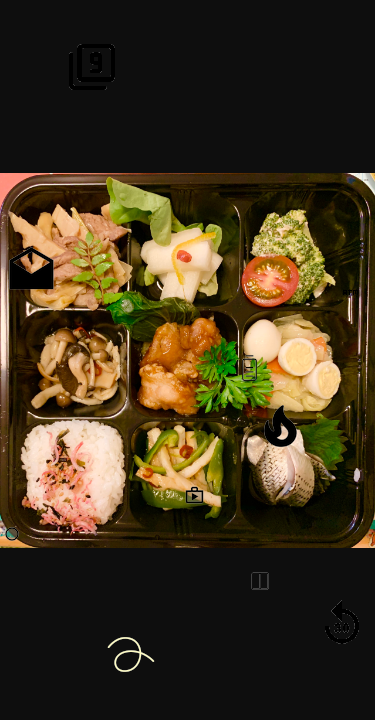 This screenshot has height=720, width=375. Describe the element at coordinates (342, 624) in the screenshot. I see `replay the last 30 seconds` at that location.